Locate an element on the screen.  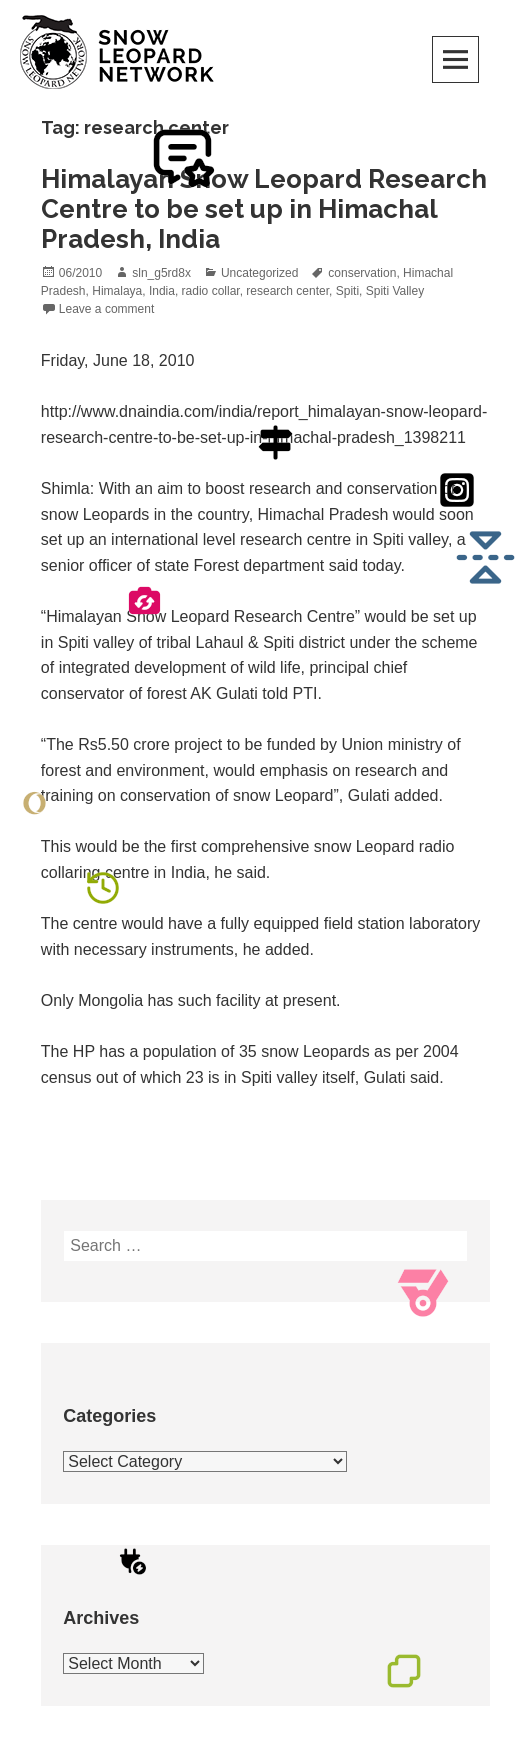
view your browsing or activity history is located at coordinates (103, 888).